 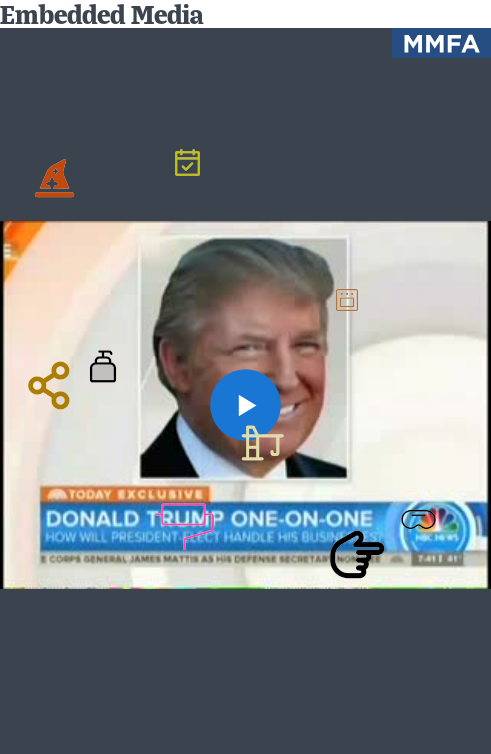 What do you see at coordinates (418, 519) in the screenshot?
I see `access virtual reality or immersive mode` at bounding box center [418, 519].